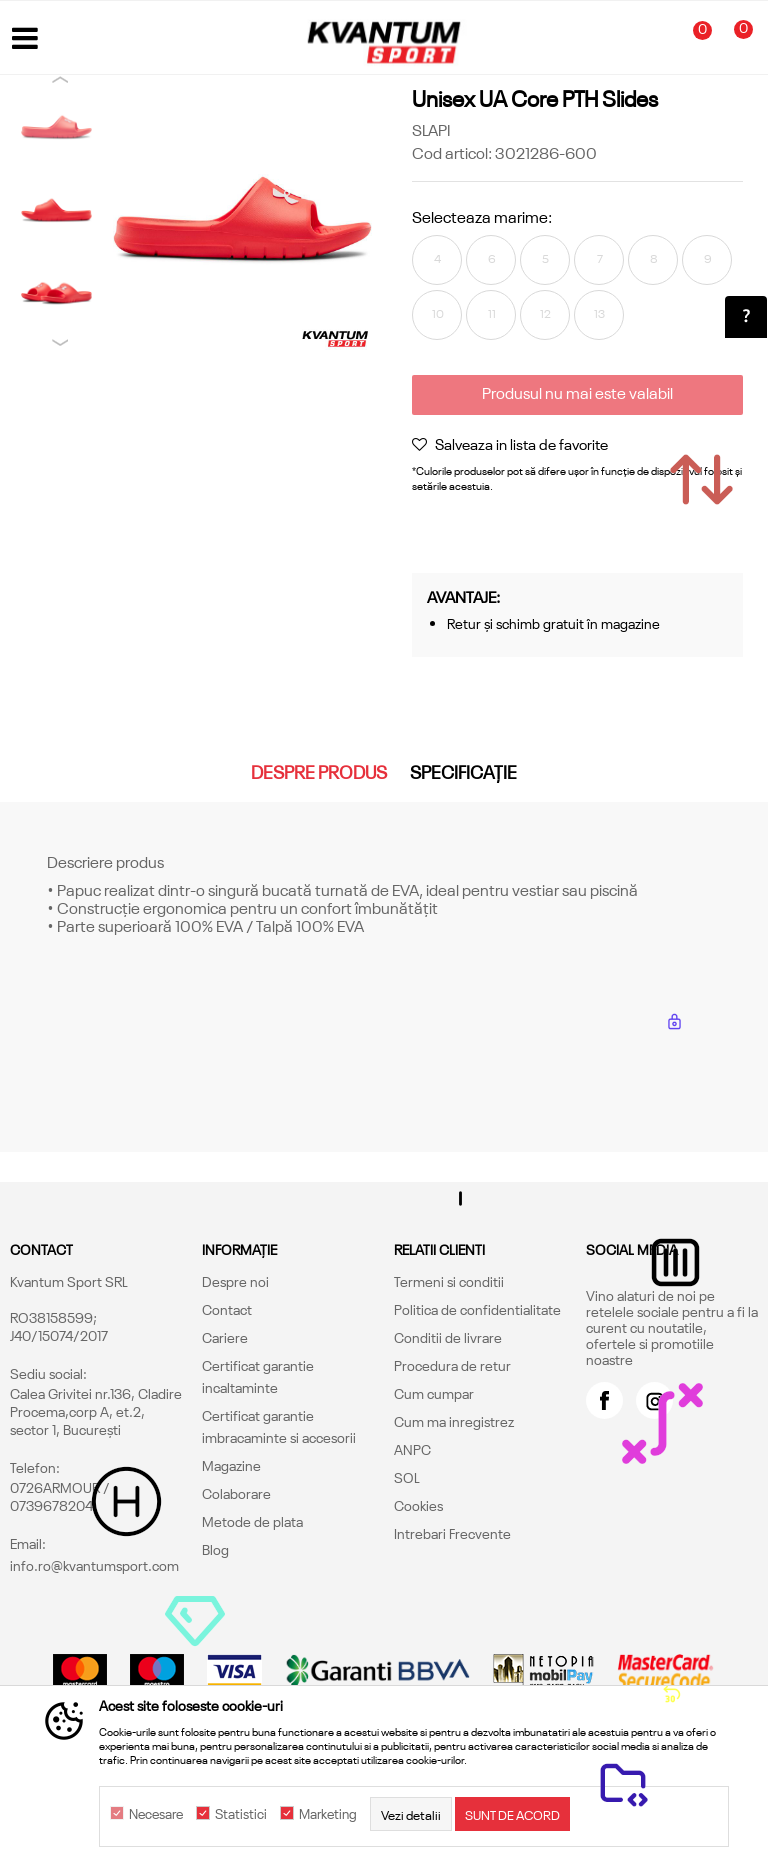 This screenshot has height=1869, width=768. What do you see at coordinates (195, 1620) in the screenshot?
I see `indicates premium or pro membership status` at bounding box center [195, 1620].